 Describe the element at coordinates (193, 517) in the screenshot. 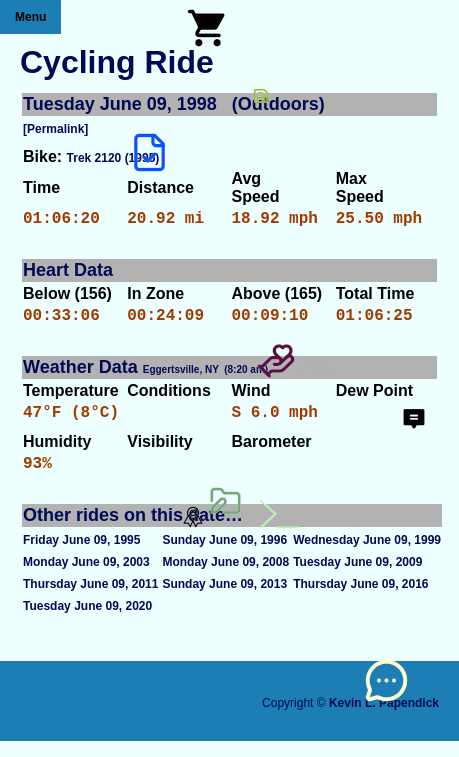

I see `view achievements or awards` at that location.